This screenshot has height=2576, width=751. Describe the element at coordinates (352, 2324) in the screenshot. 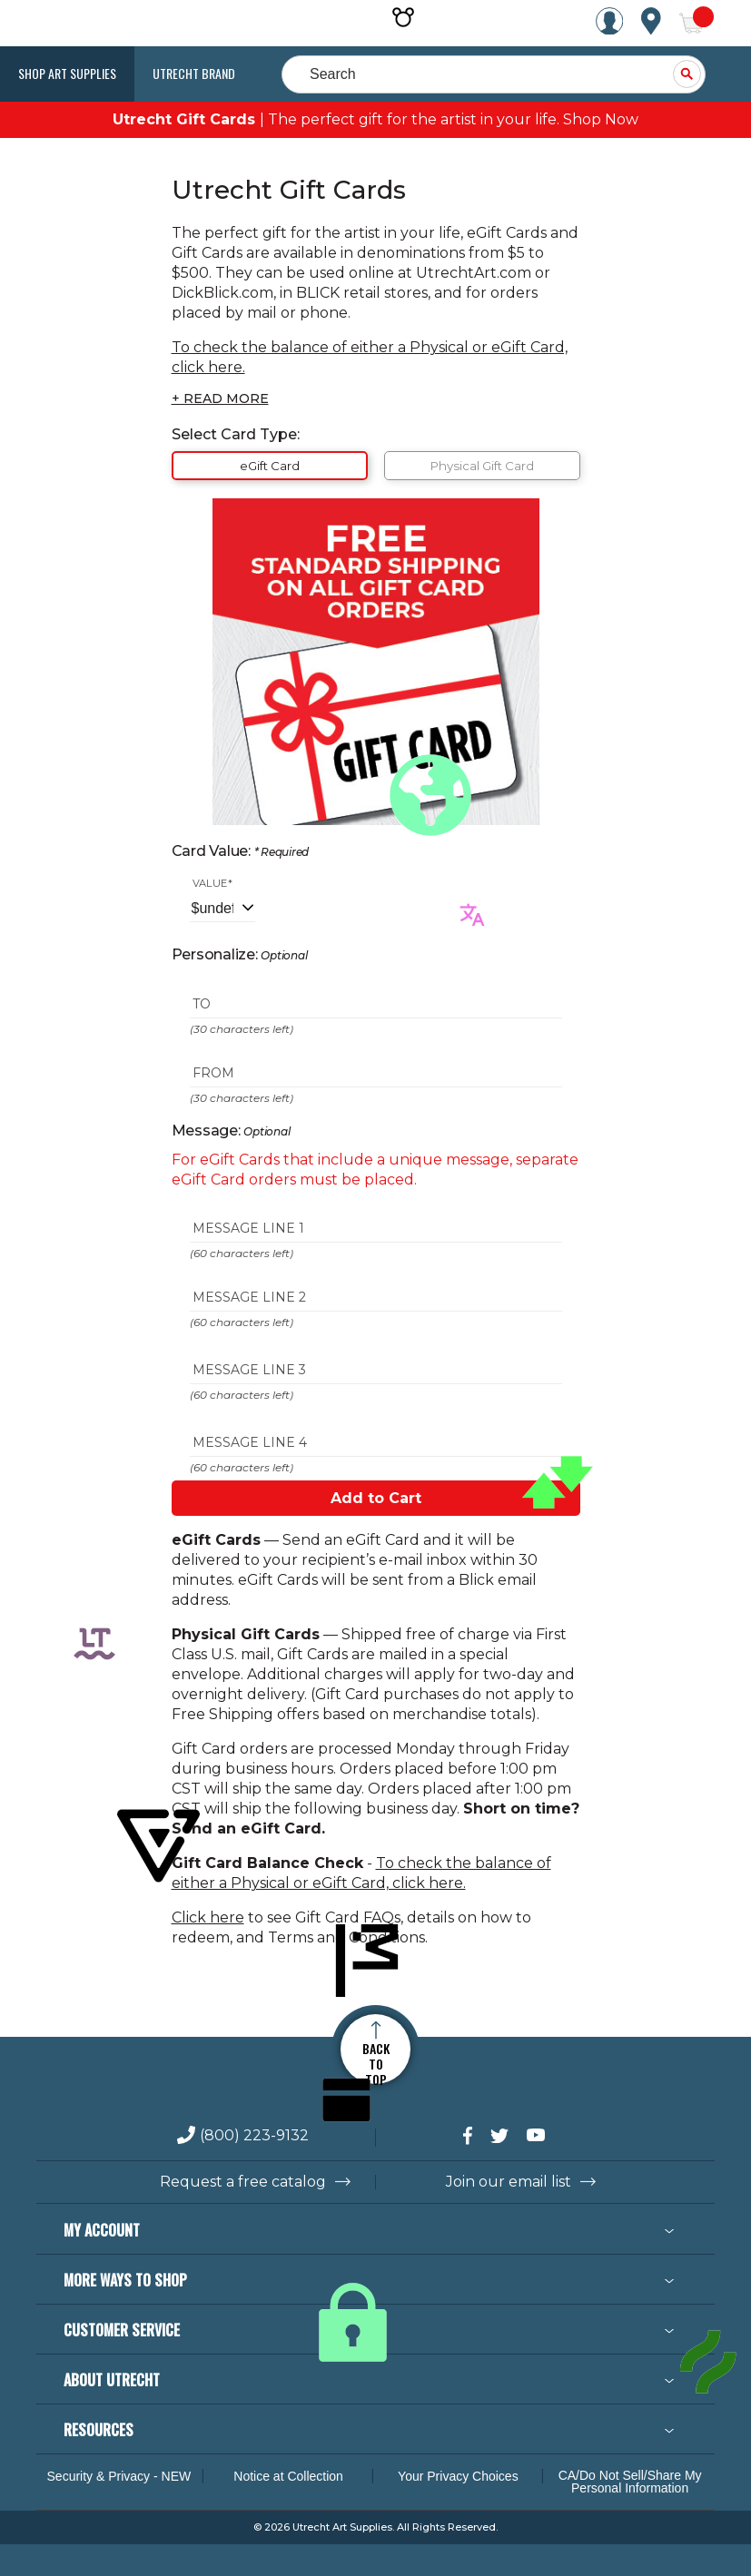

I see `indicates a locked or secured item` at that location.